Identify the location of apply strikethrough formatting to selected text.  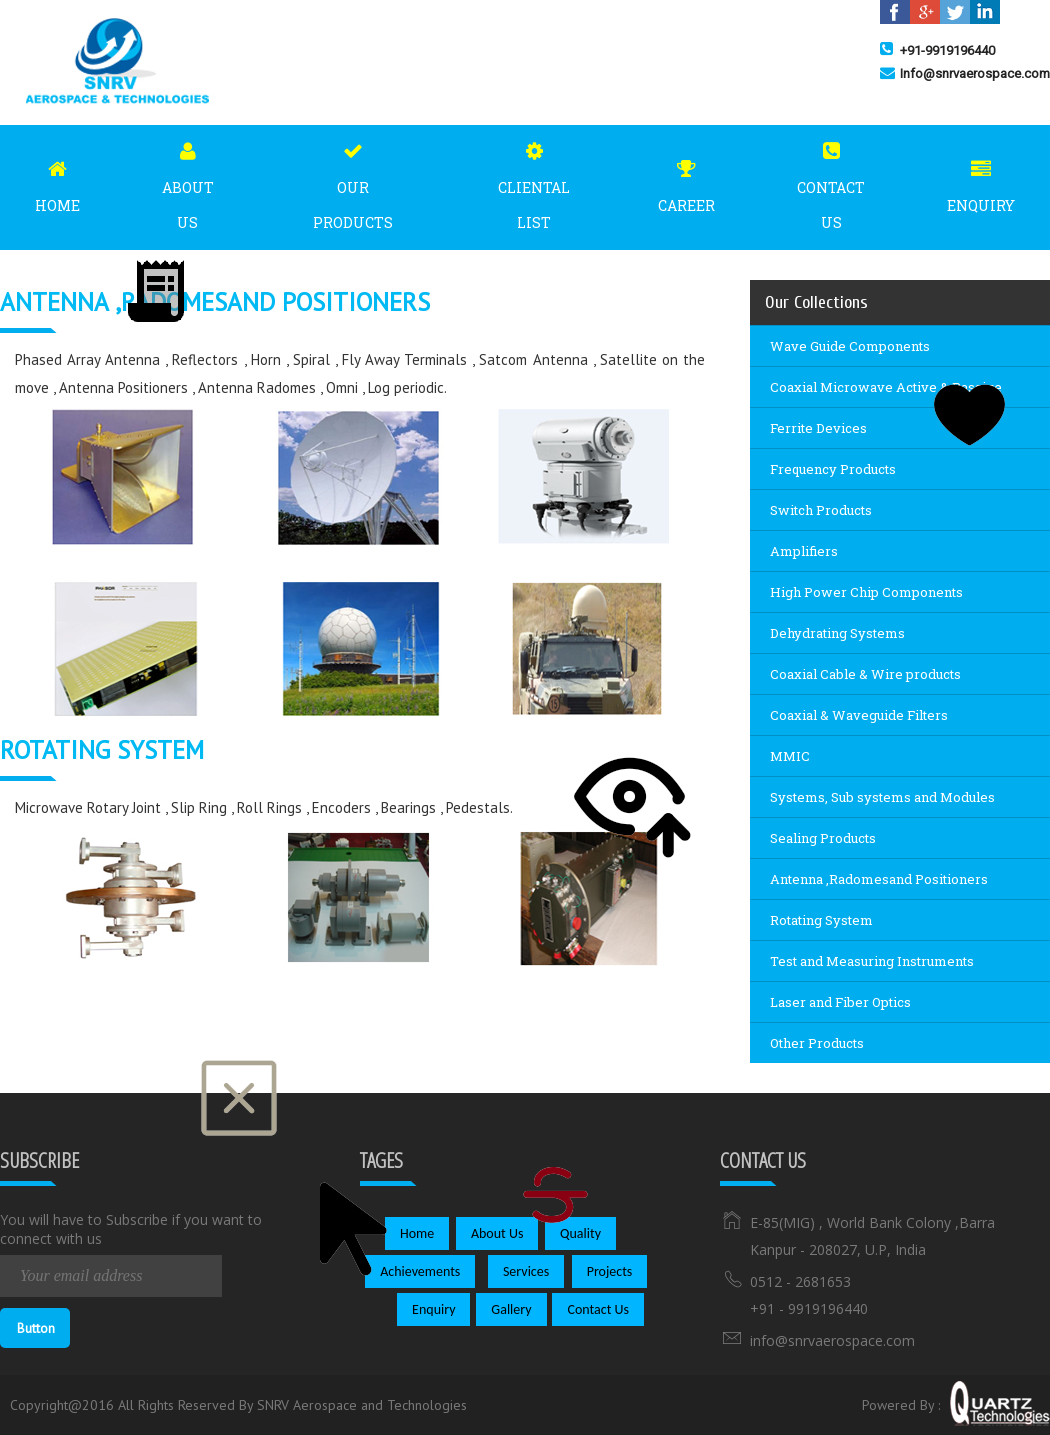
(555, 1195).